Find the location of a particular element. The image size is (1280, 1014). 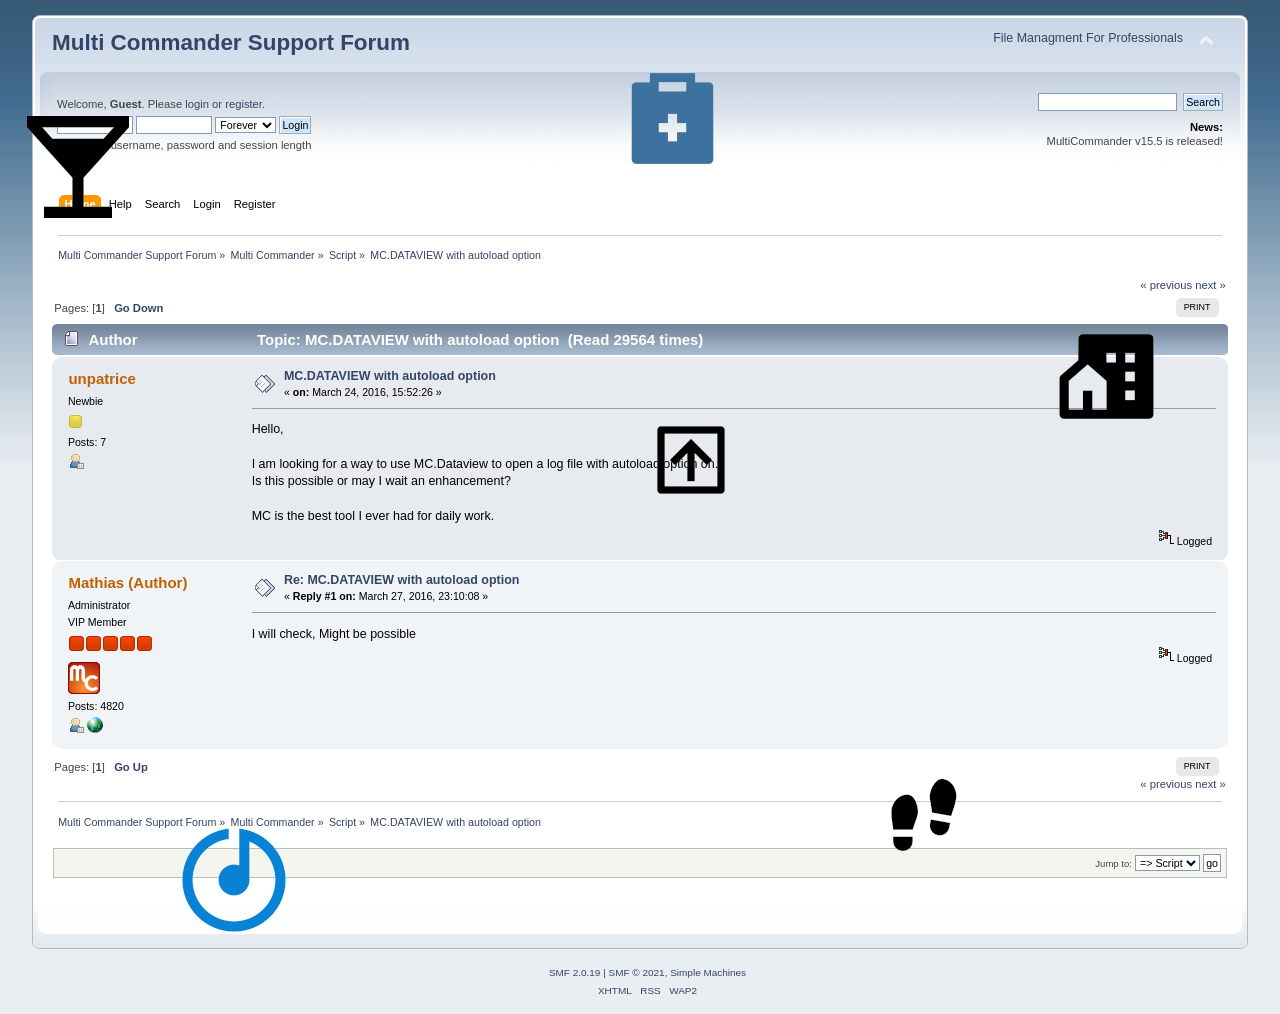

view cocktail or drink menu is located at coordinates (78, 167).